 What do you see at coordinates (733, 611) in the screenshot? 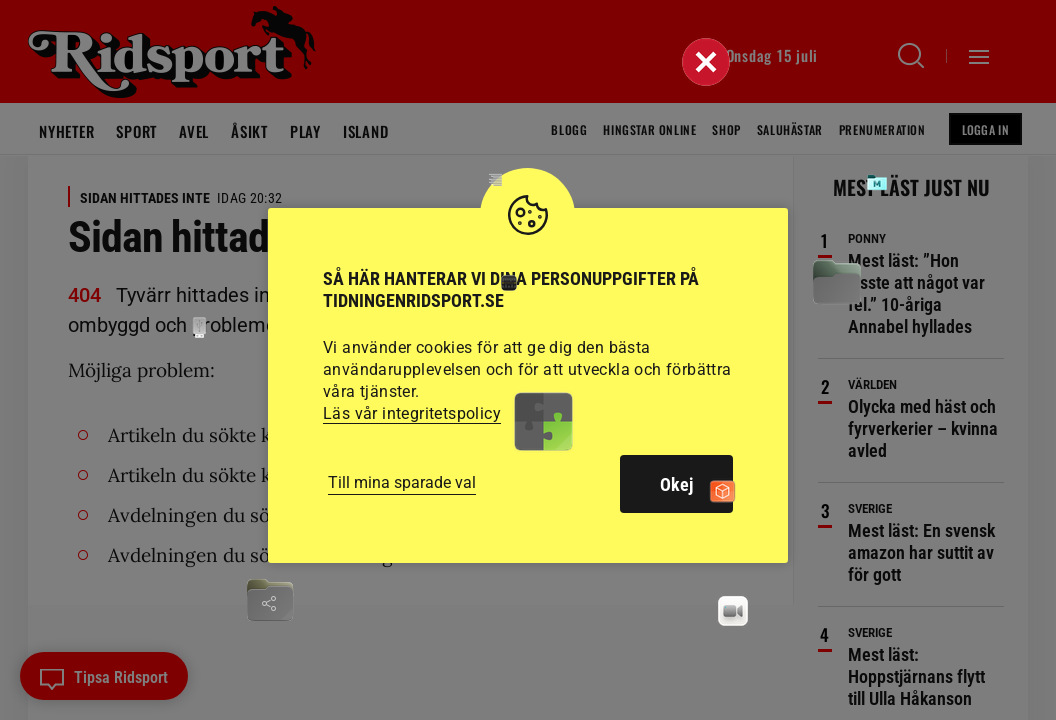
I see `open camera or start video recording` at bounding box center [733, 611].